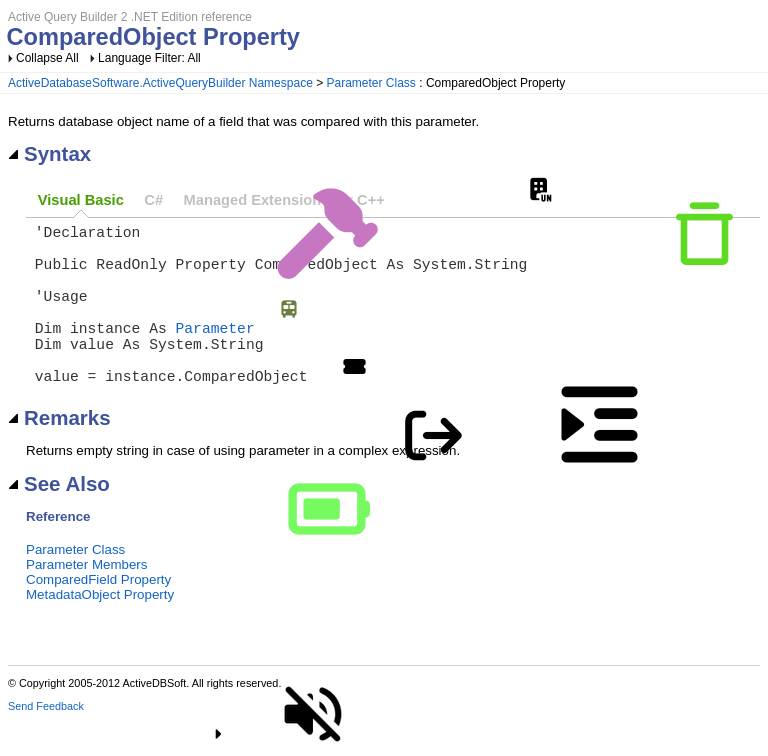  What do you see at coordinates (599, 424) in the screenshot?
I see `increase text indentation` at bounding box center [599, 424].